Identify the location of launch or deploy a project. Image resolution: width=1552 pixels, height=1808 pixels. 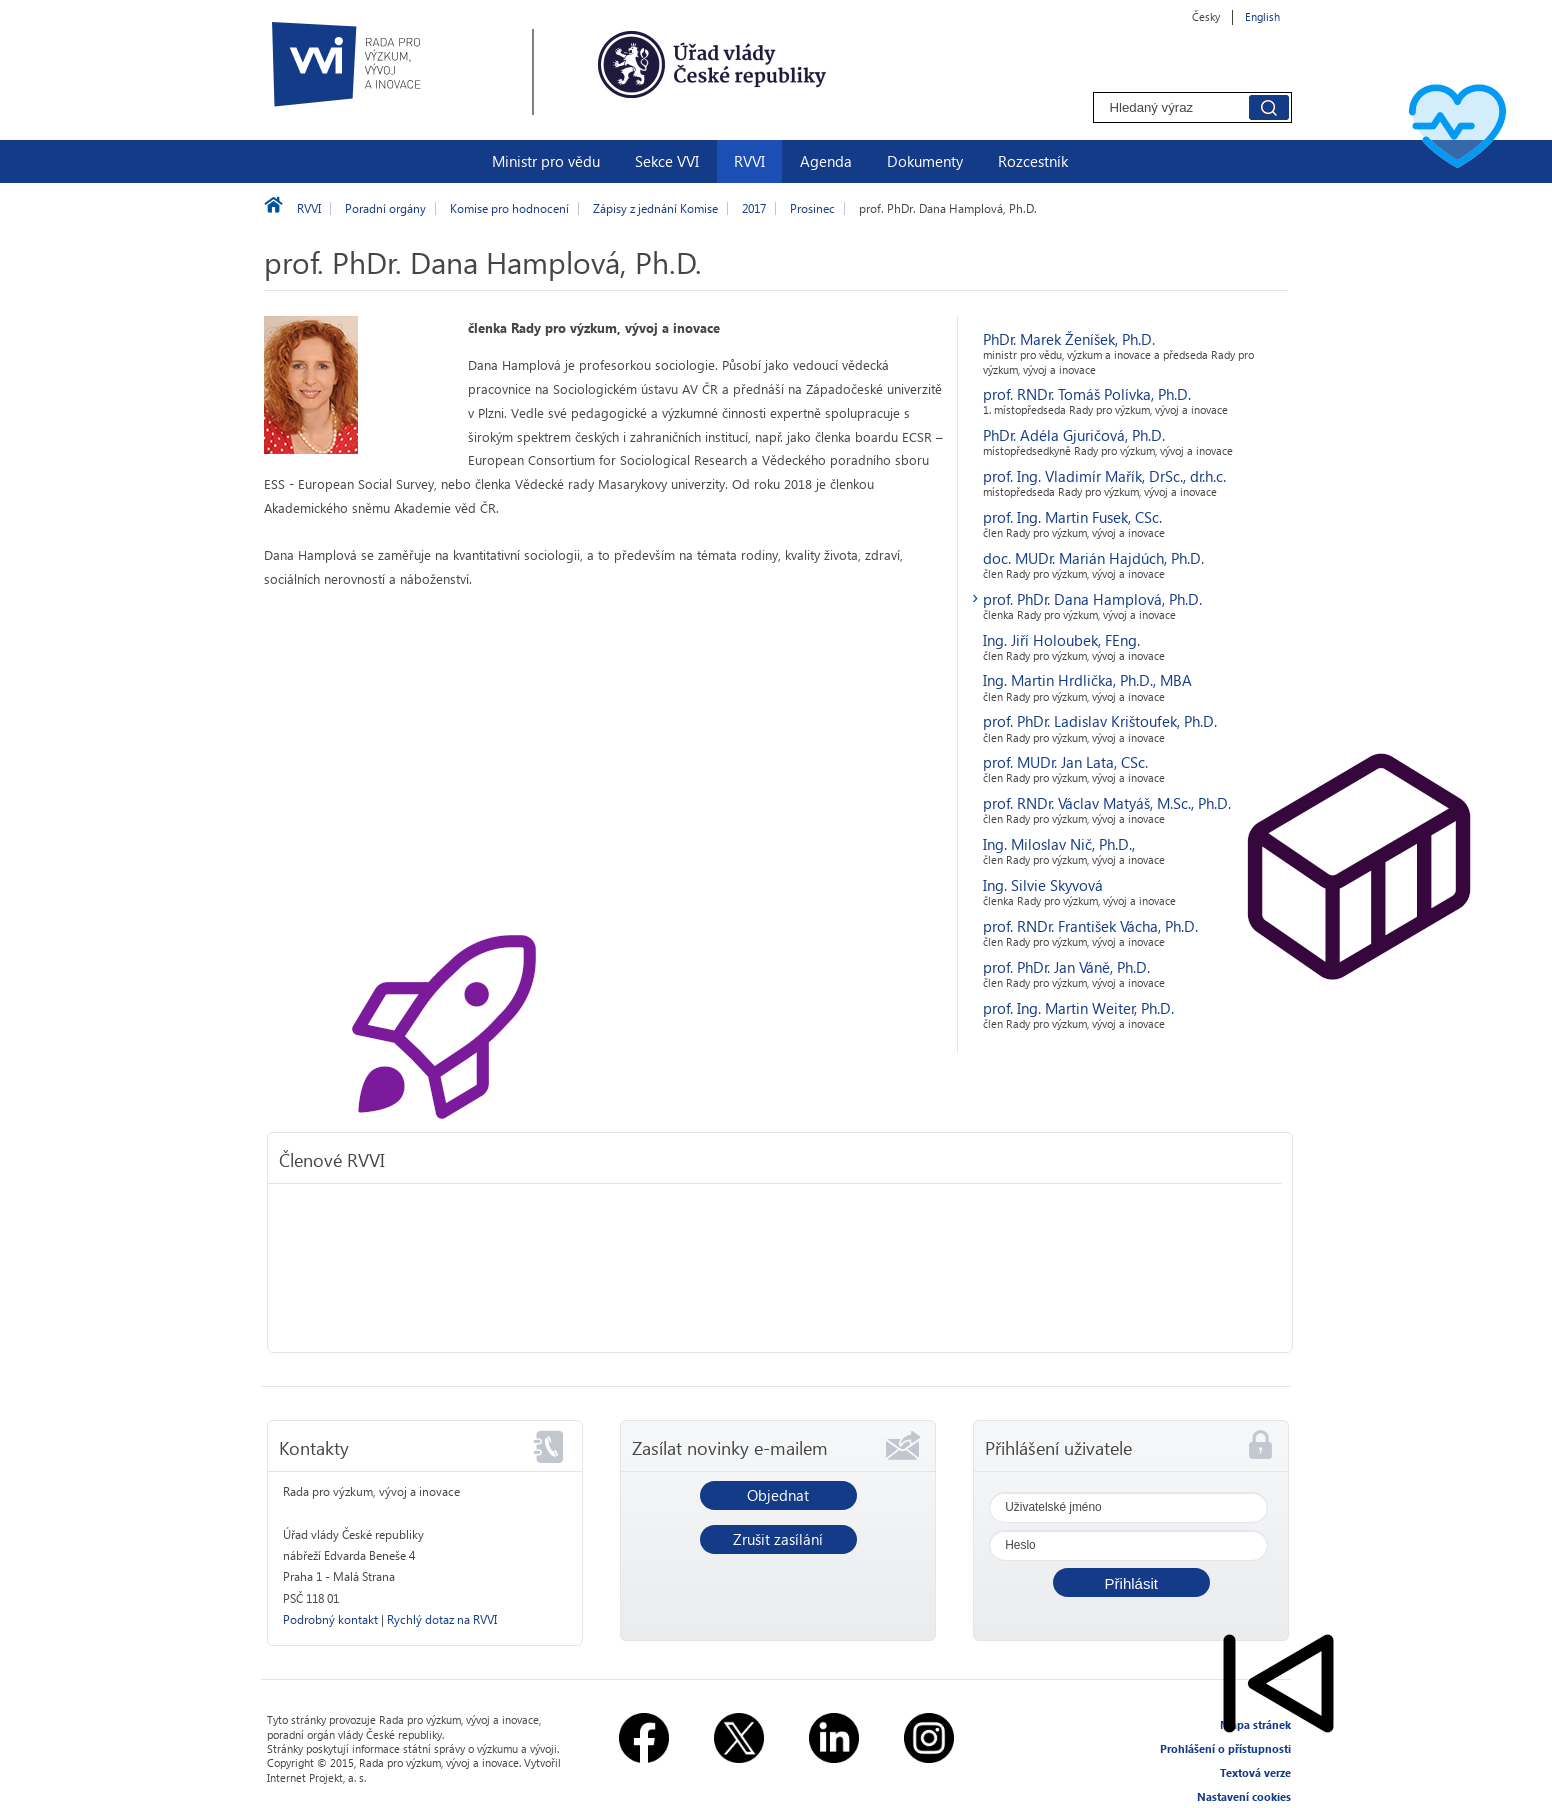
(444, 1027).